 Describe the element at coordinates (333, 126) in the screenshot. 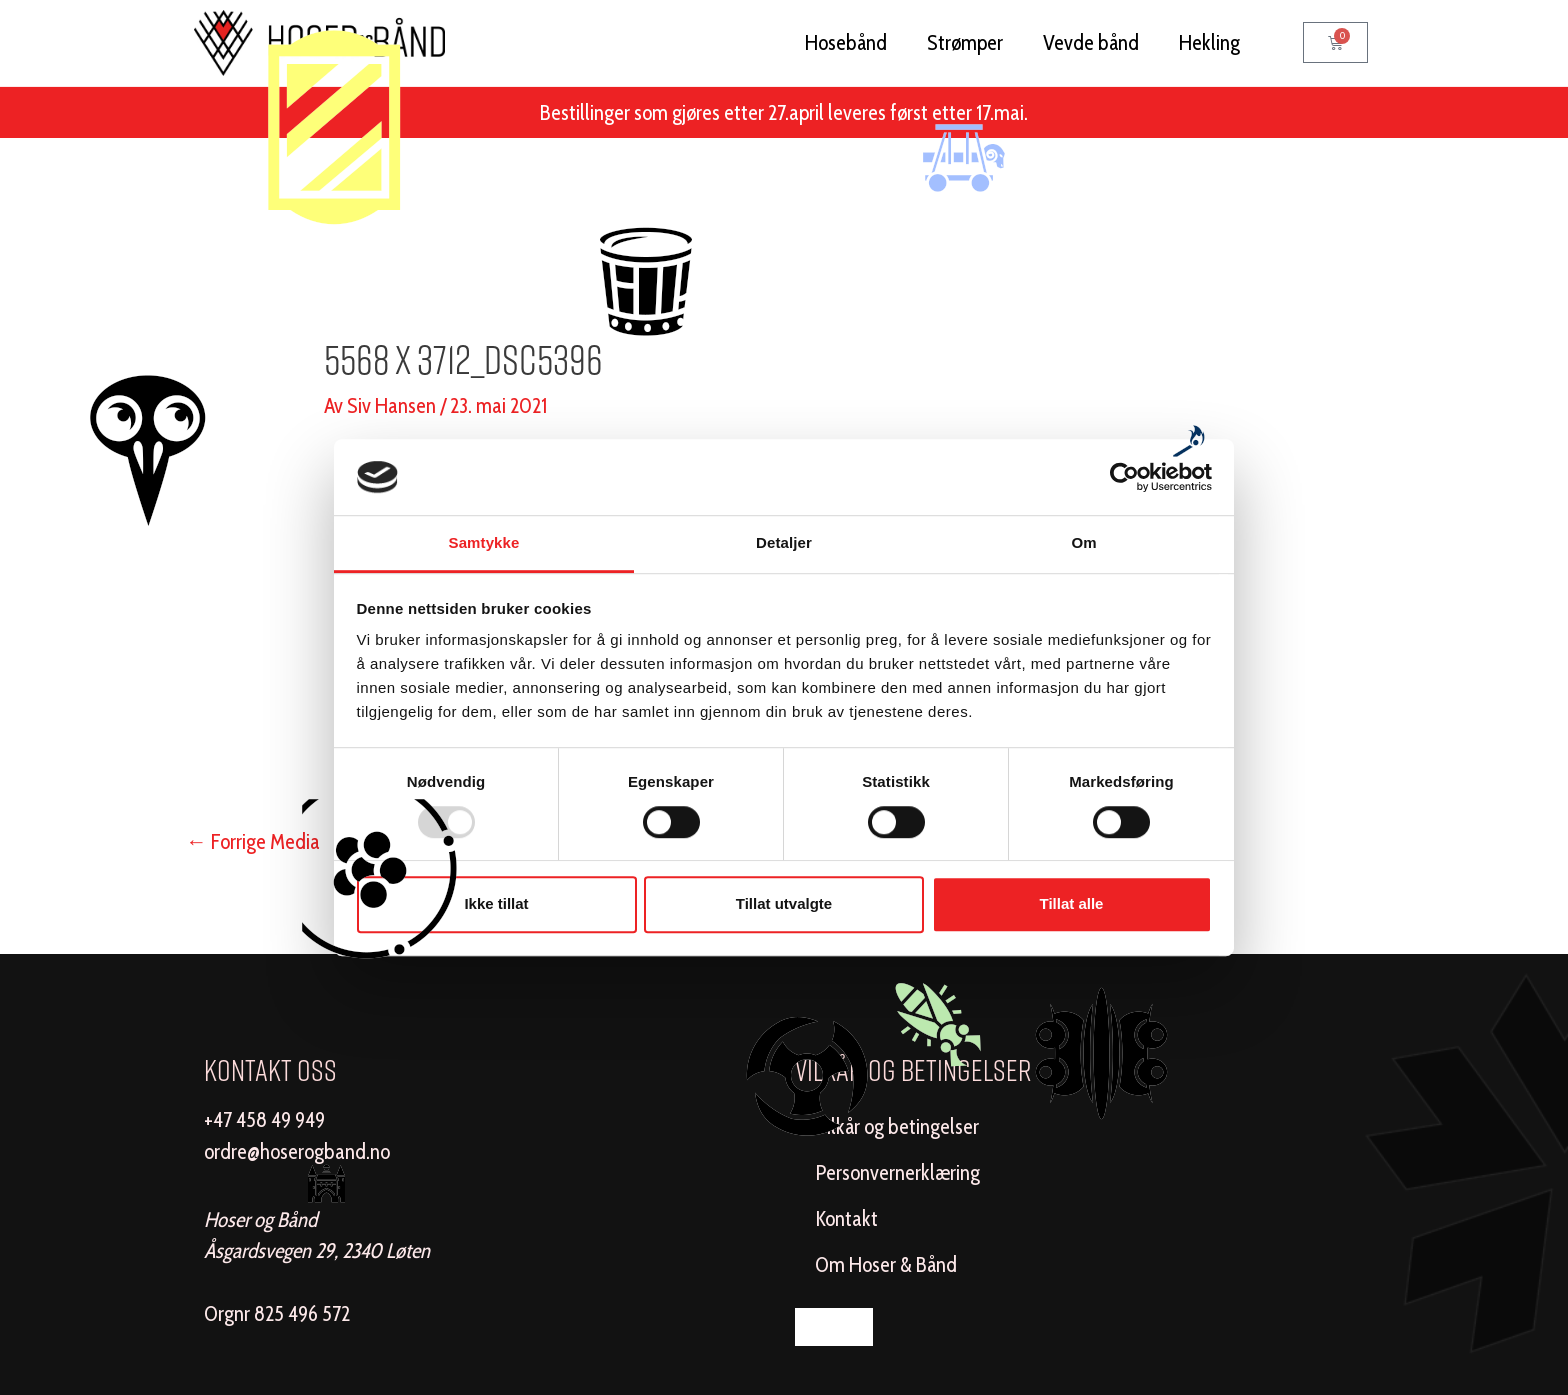

I see `view mirror or reflection feature` at that location.